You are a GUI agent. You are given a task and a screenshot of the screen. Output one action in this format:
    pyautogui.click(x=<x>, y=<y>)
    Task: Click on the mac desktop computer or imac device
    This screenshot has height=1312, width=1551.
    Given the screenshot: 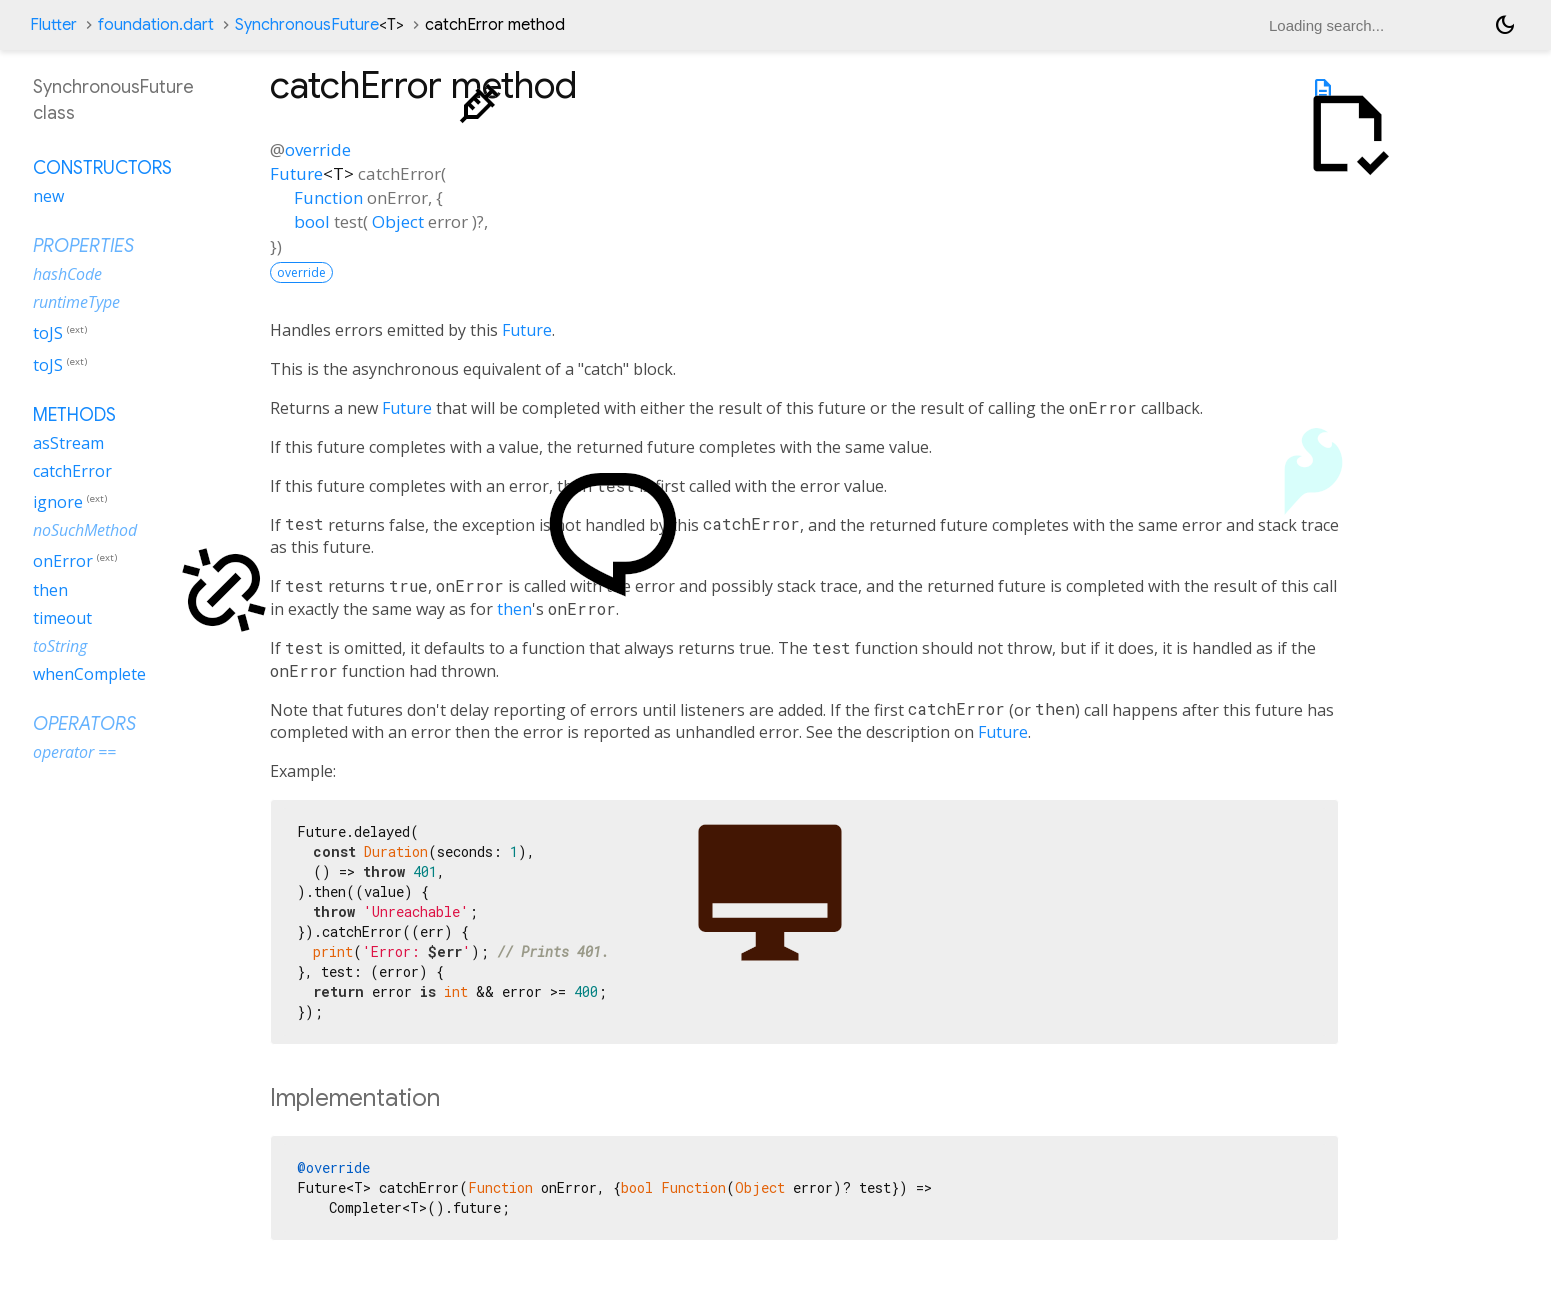 What is the action you would take?
    pyautogui.click(x=770, y=889)
    